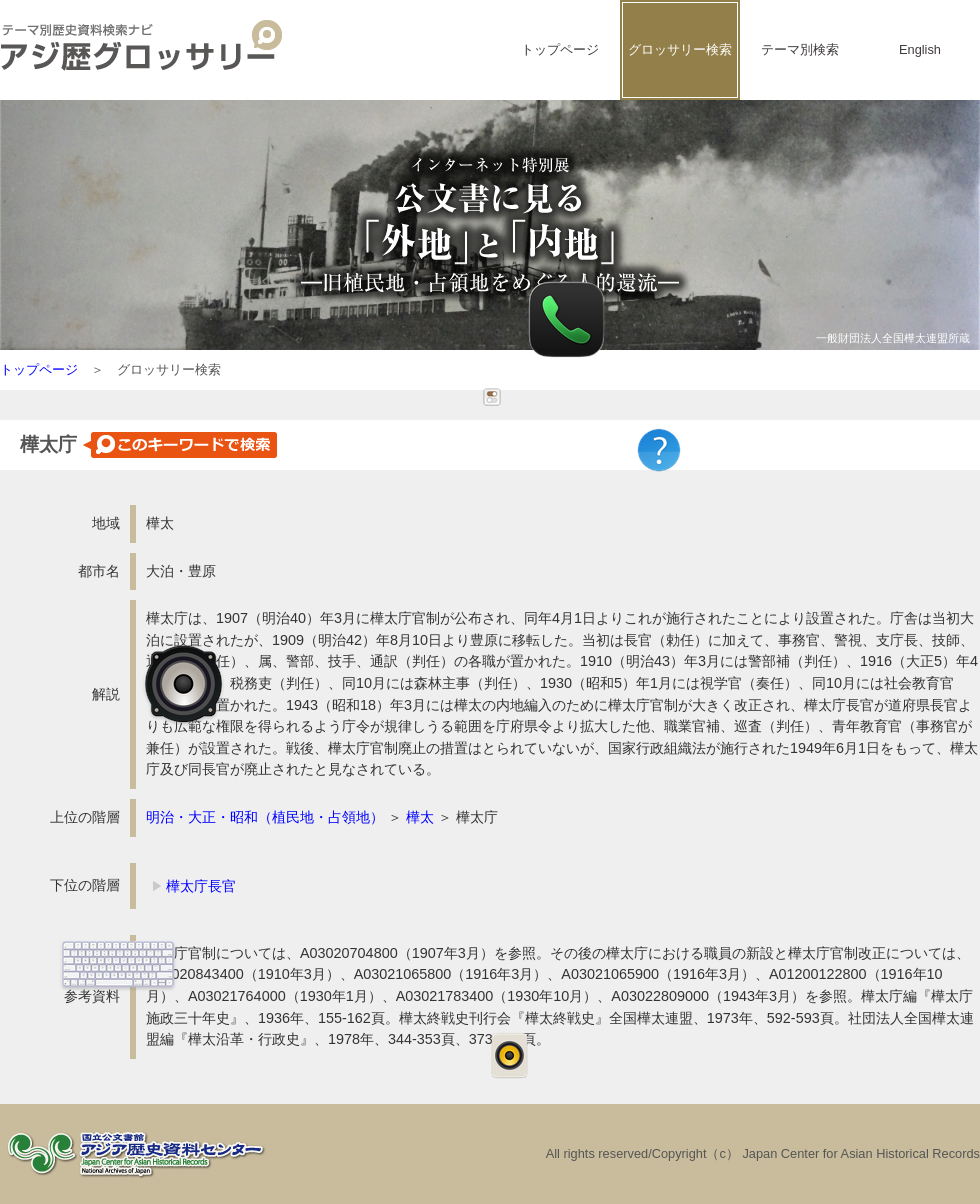 The width and height of the screenshot is (980, 1204). What do you see at coordinates (566, 319) in the screenshot?
I see `open the phone app to make or receive calls` at bounding box center [566, 319].